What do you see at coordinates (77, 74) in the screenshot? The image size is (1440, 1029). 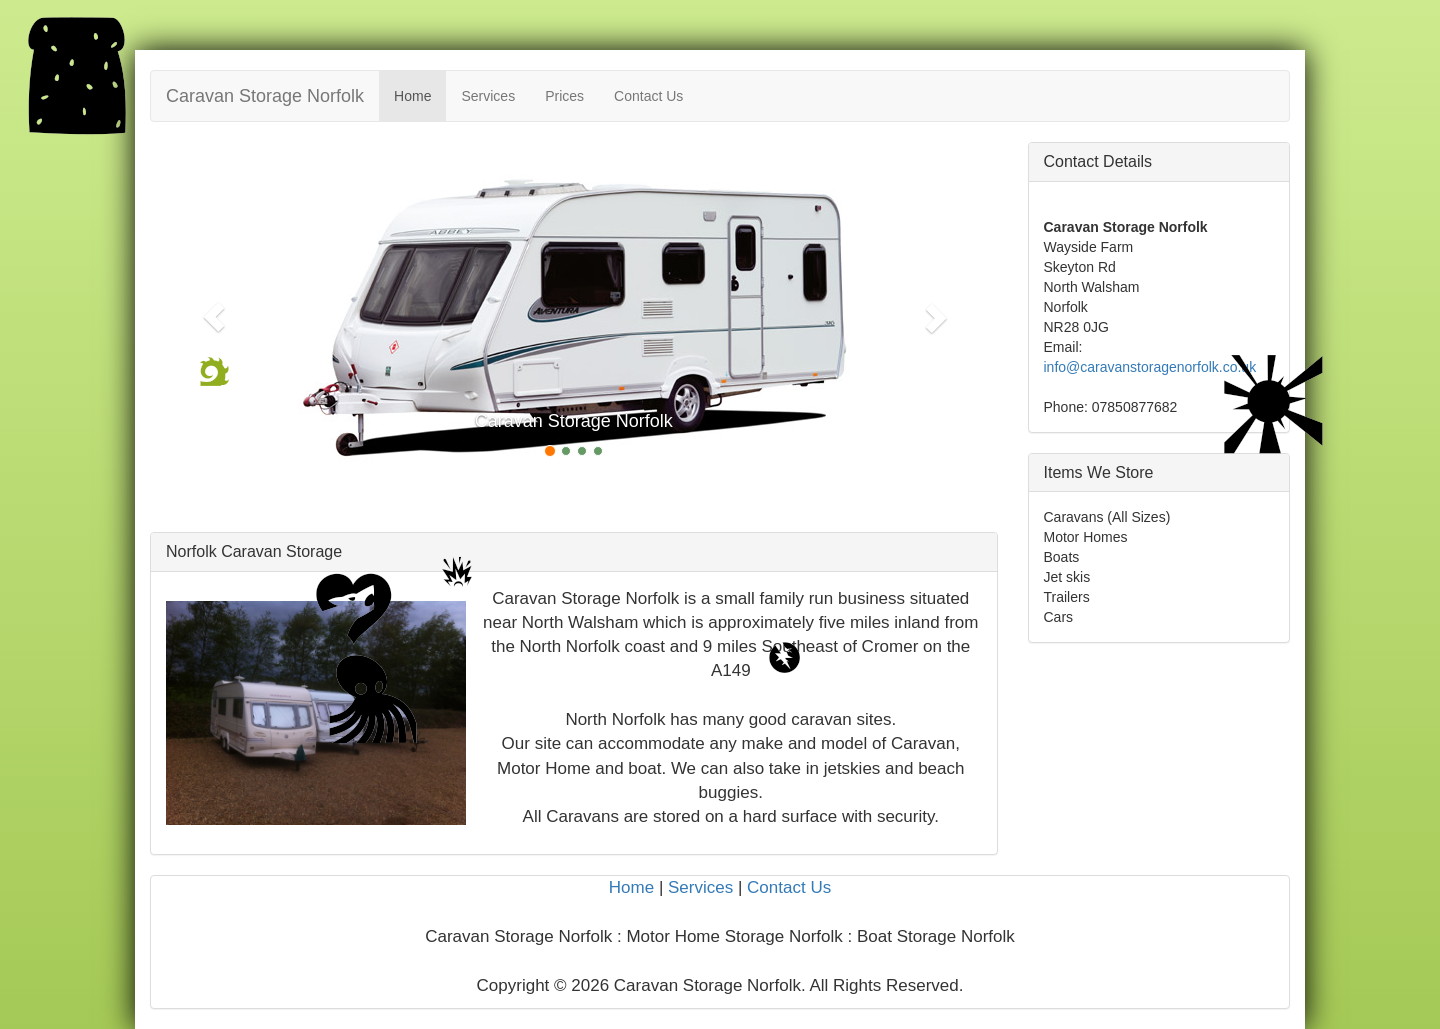 I see `food or bakery category indicator` at bounding box center [77, 74].